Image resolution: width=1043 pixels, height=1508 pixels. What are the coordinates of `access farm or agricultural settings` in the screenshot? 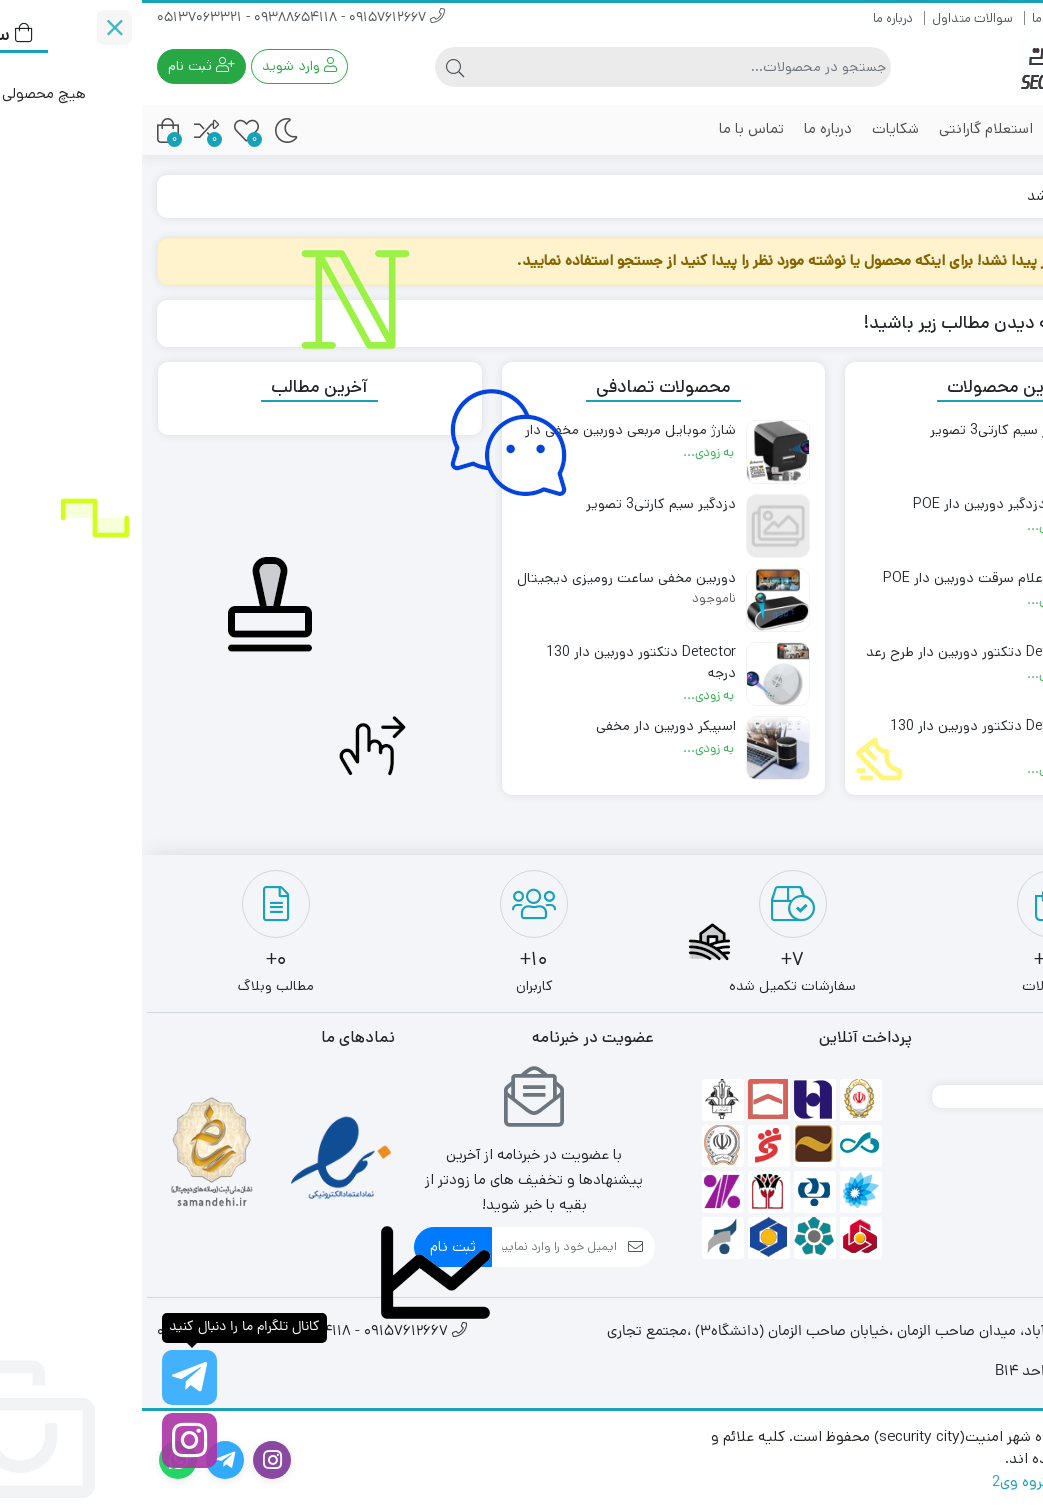 It's located at (709, 942).